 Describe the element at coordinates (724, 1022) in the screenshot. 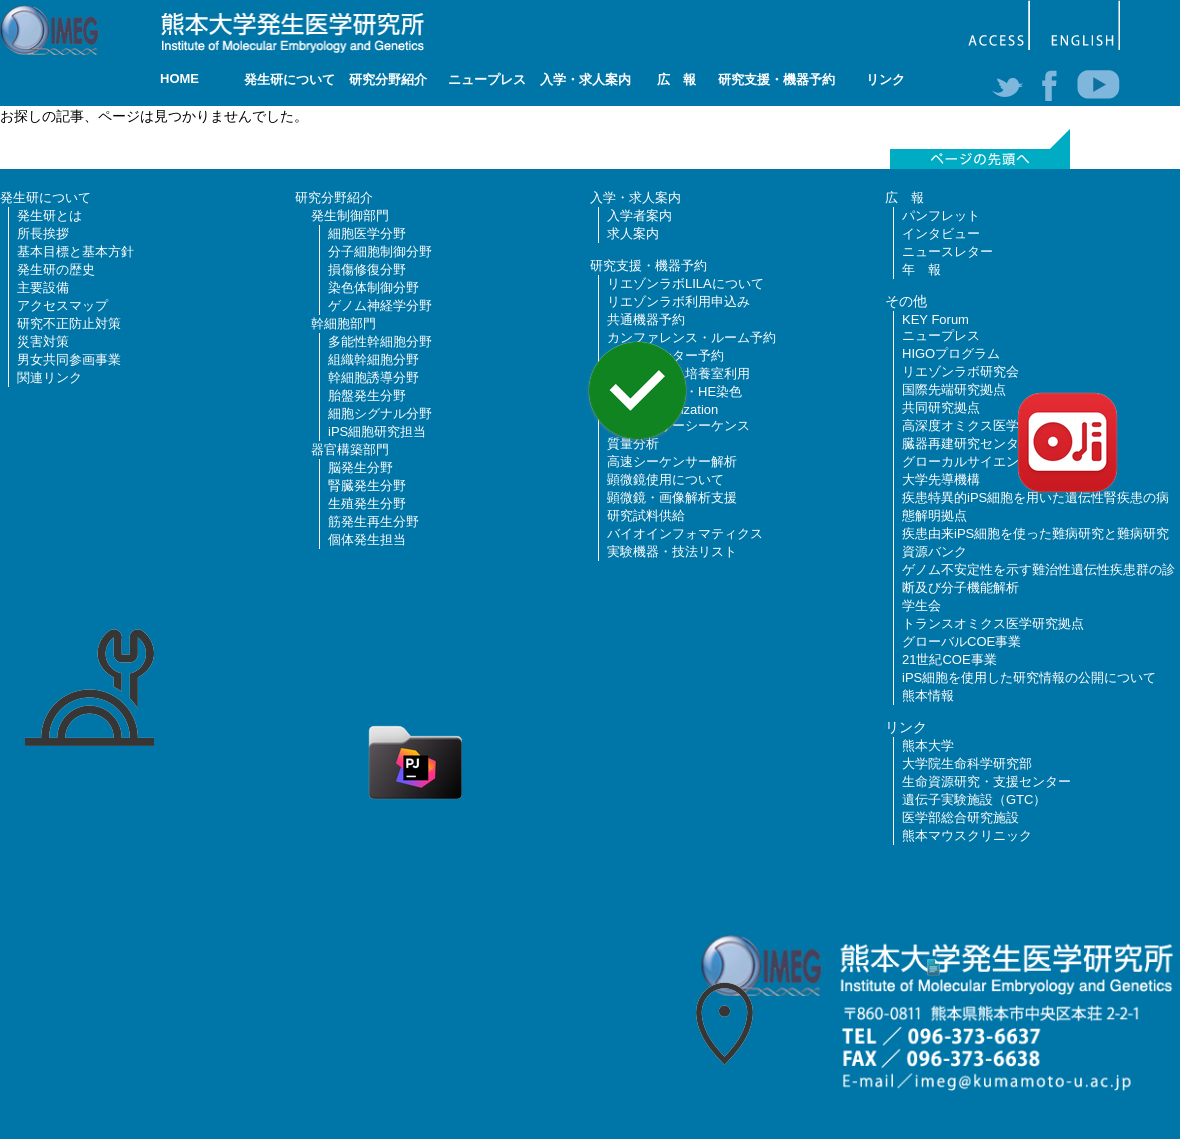

I see `access location settings` at that location.